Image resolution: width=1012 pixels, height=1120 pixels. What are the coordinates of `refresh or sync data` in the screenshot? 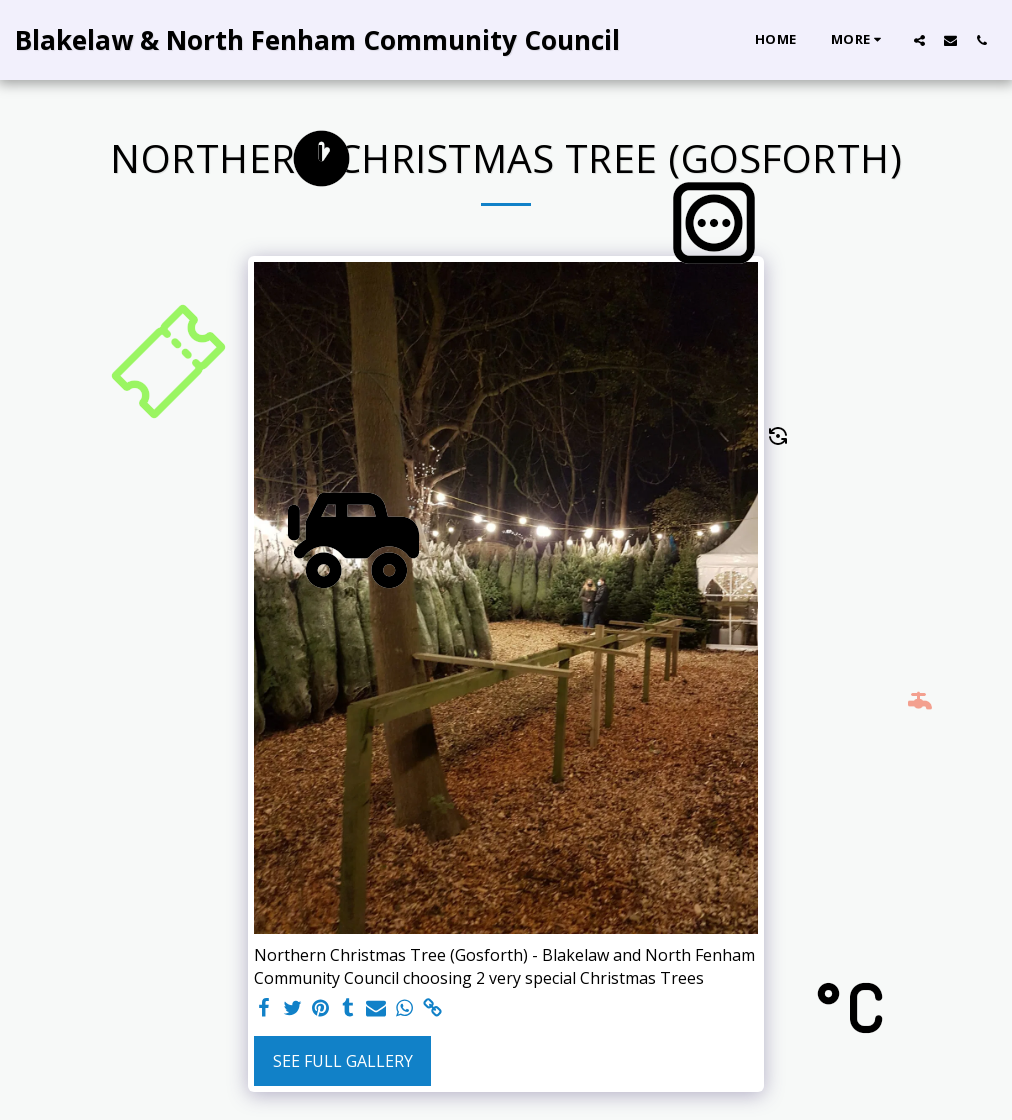 It's located at (778, 436).